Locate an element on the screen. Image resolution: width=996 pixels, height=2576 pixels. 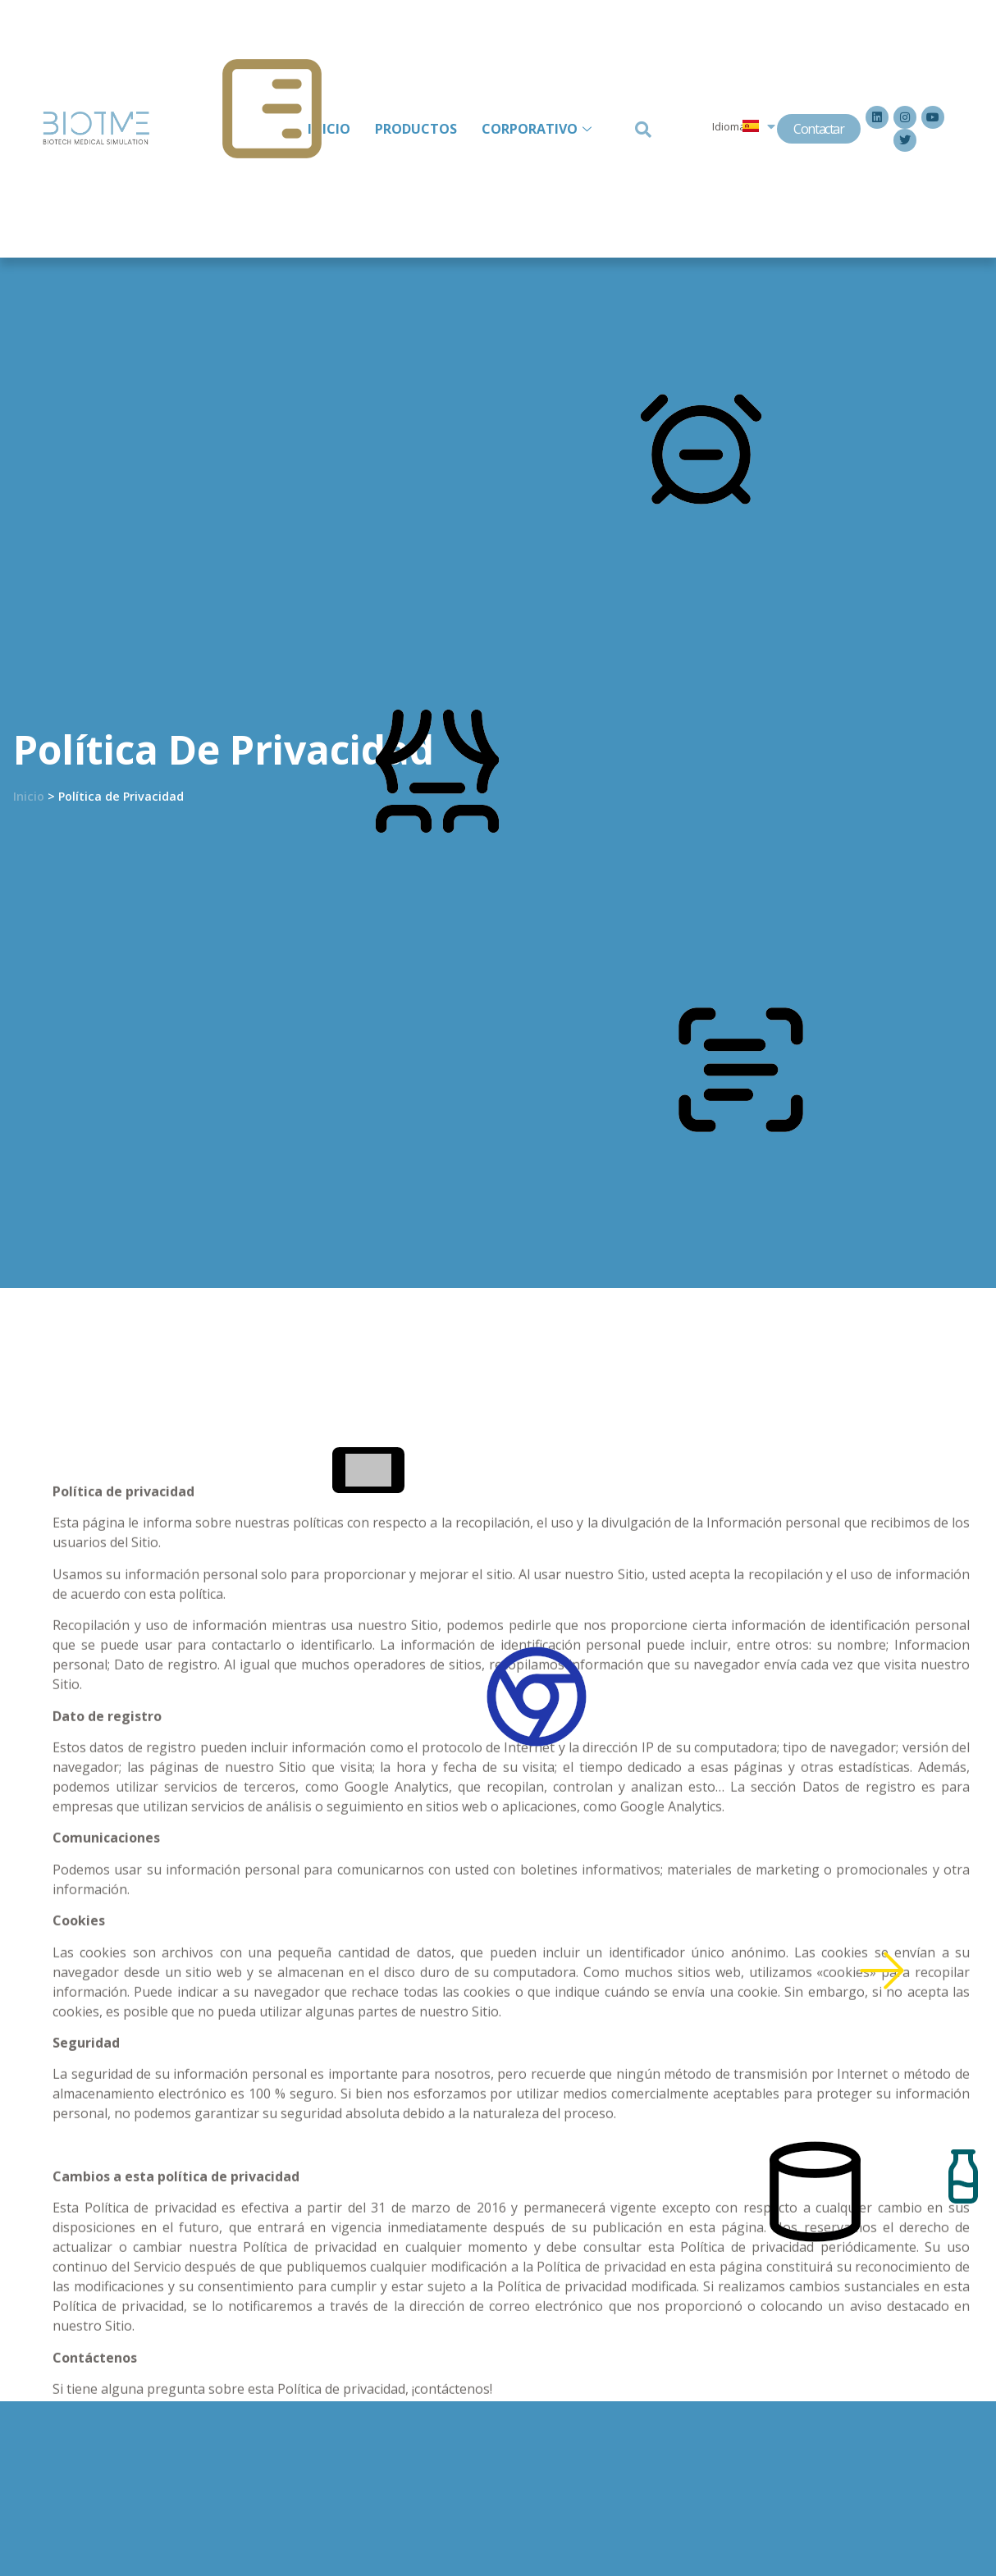
open chromium browser is located at coordinates (537, 1697).